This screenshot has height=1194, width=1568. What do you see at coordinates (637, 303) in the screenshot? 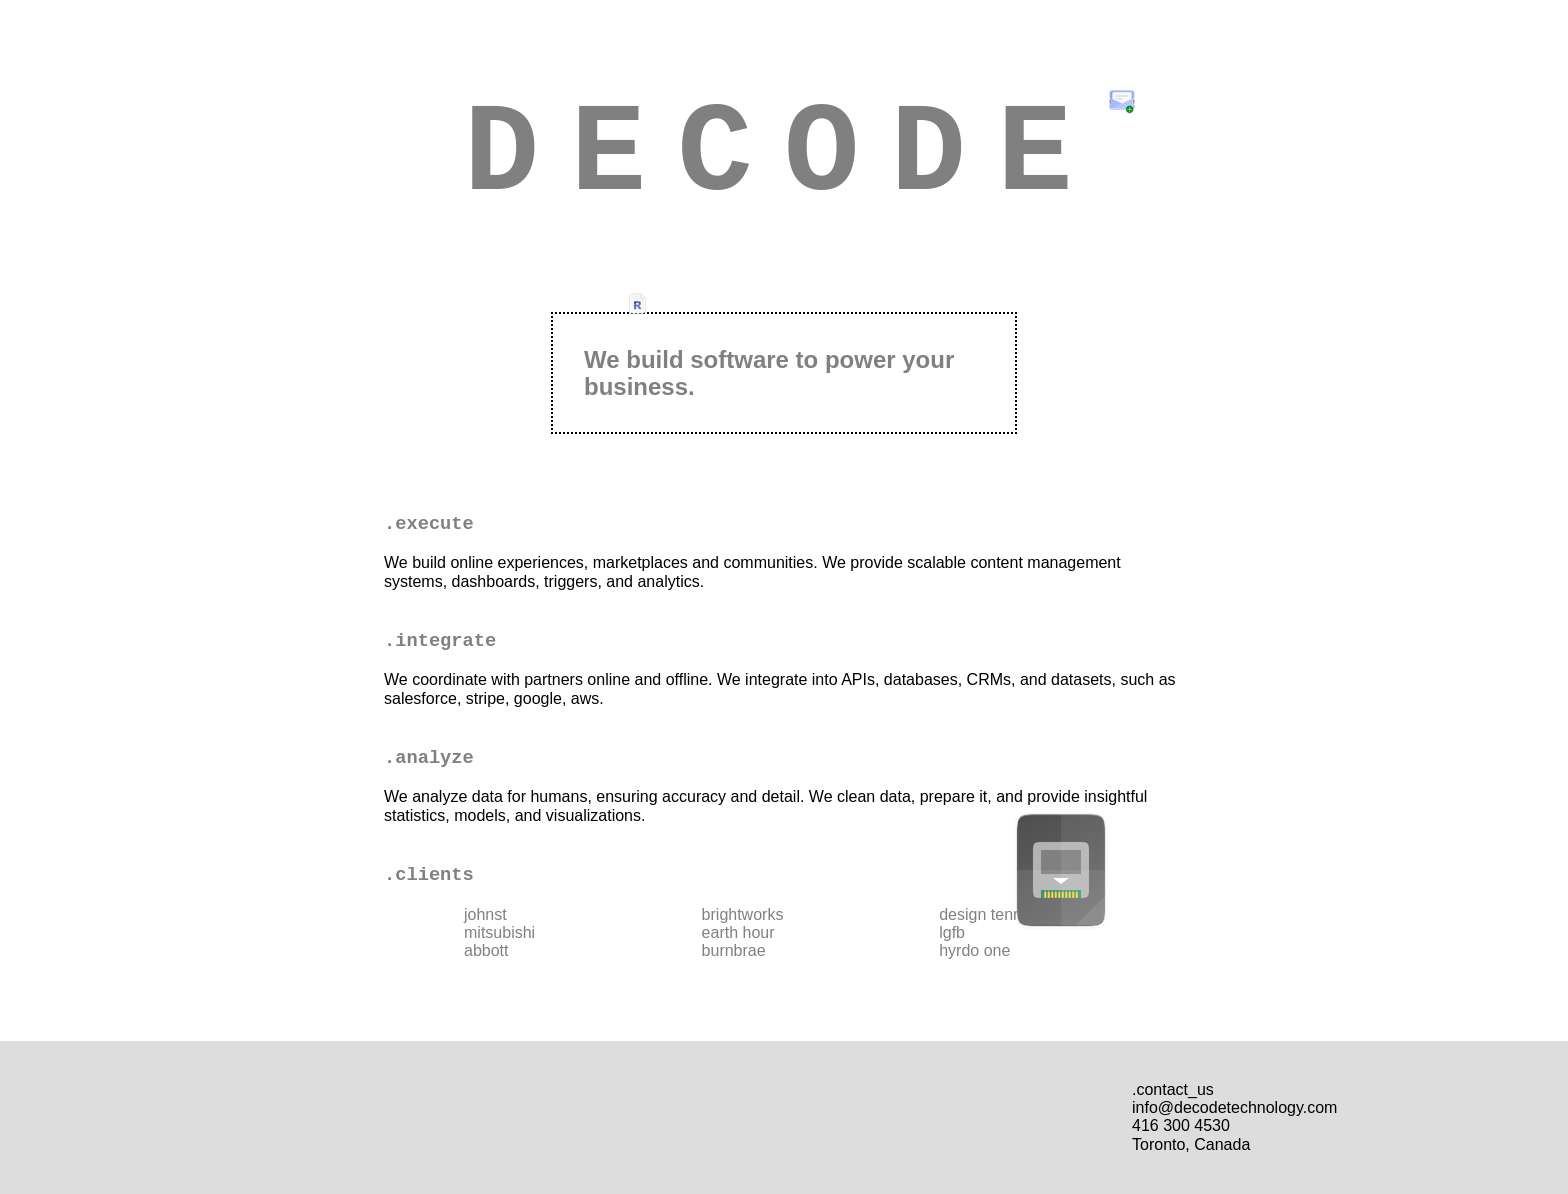
I see `an R programming language source file` at bounding box center [637, 303].